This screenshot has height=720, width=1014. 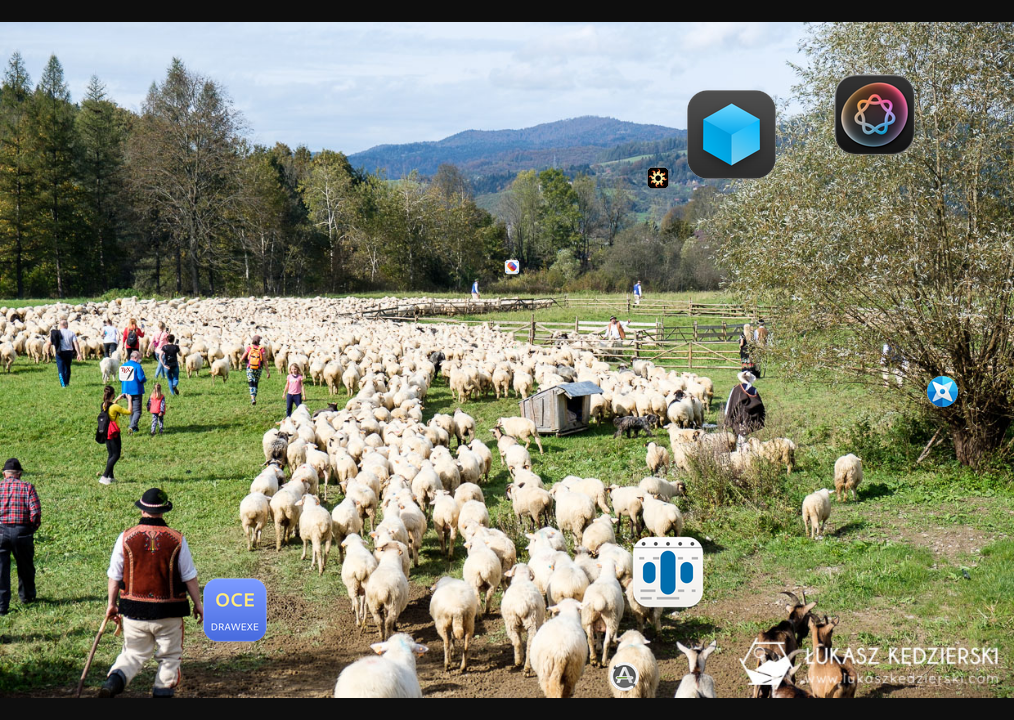 I want to click on open texstudio latex editor, so click(x=126, y=373).